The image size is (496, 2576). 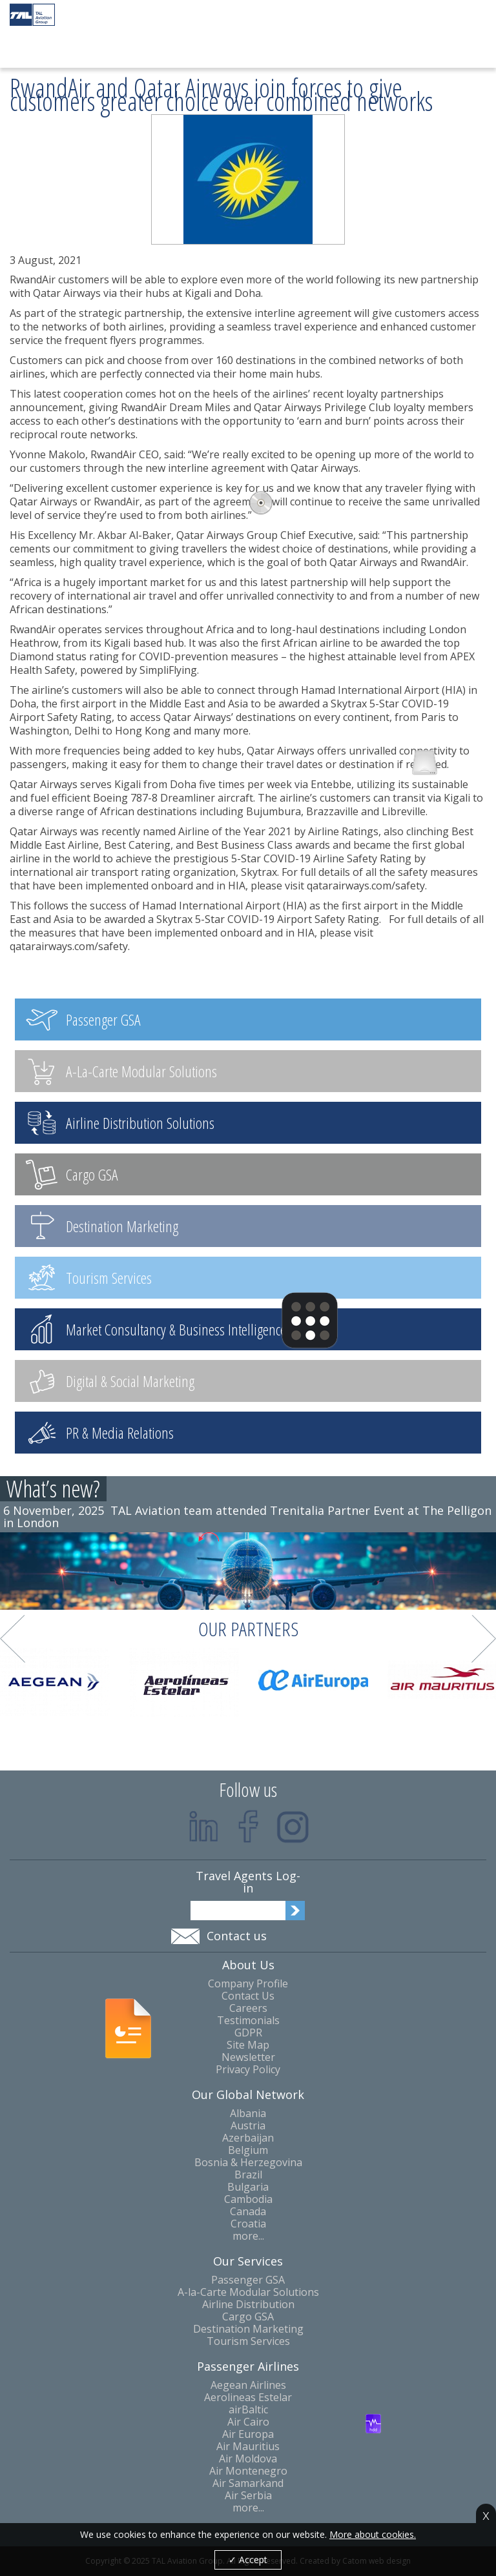 What do you see at coordinates (309, 1320) in the screenshot?
I see `open Tailscale VPN settings` at bounding box center [309, 1320].